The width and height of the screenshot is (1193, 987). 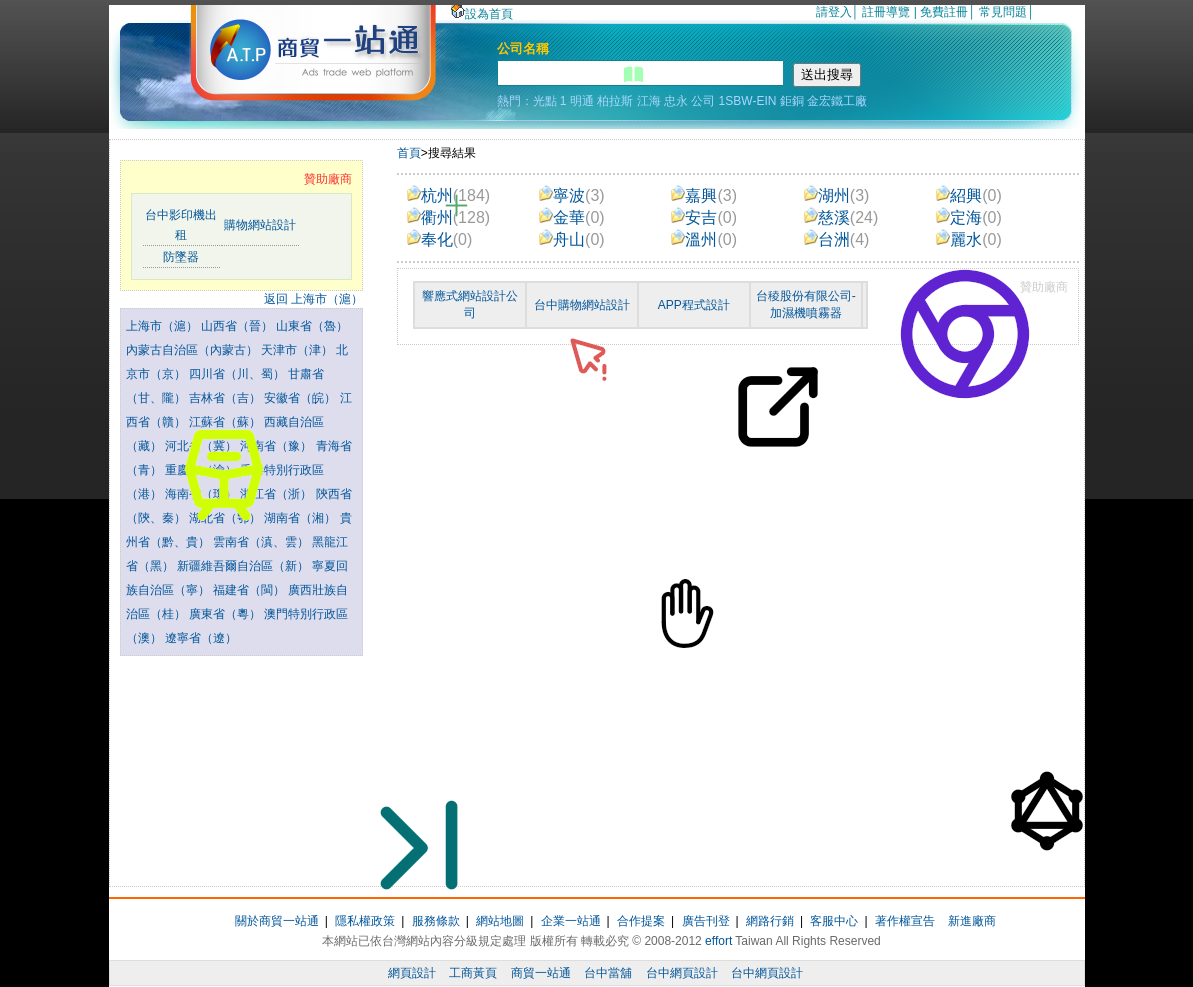 I want to click on stop or halt an action, so click(x=687, y=613).